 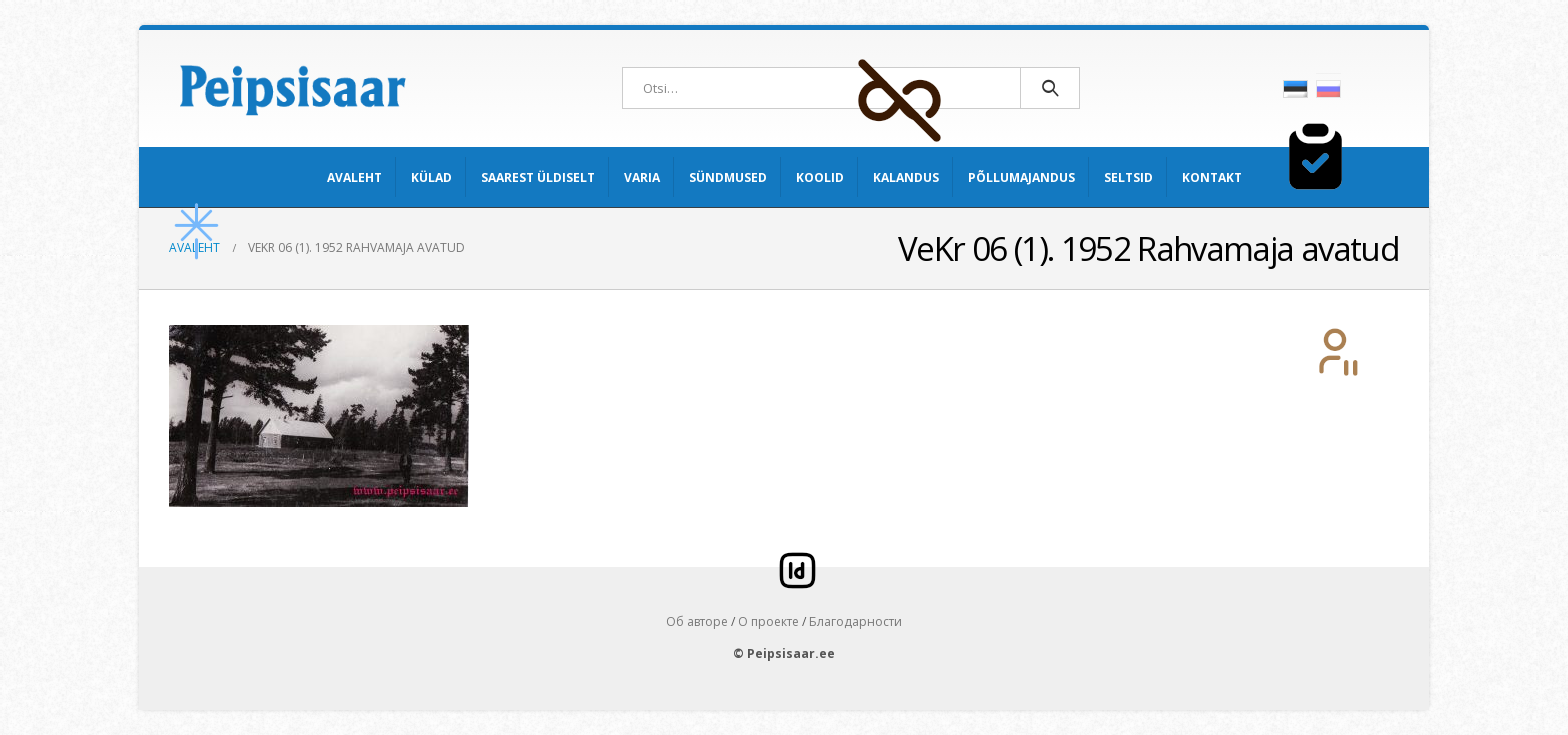 I want to click on open Adobe InDesign, so click(x=797, y=570).